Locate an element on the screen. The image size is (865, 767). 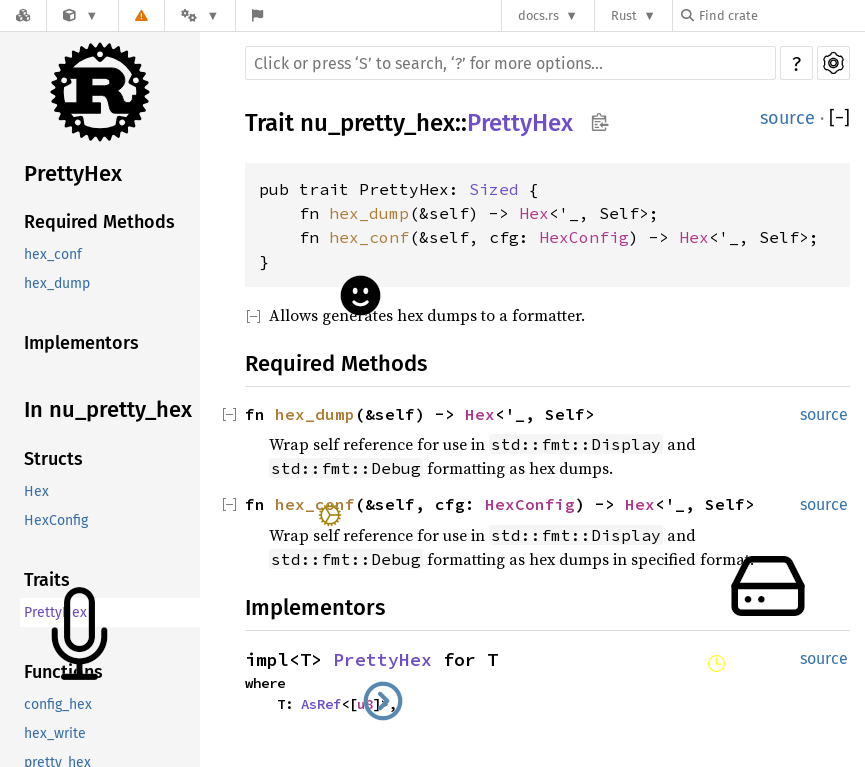
access local storage or drive is located at coordinates (768, 586).